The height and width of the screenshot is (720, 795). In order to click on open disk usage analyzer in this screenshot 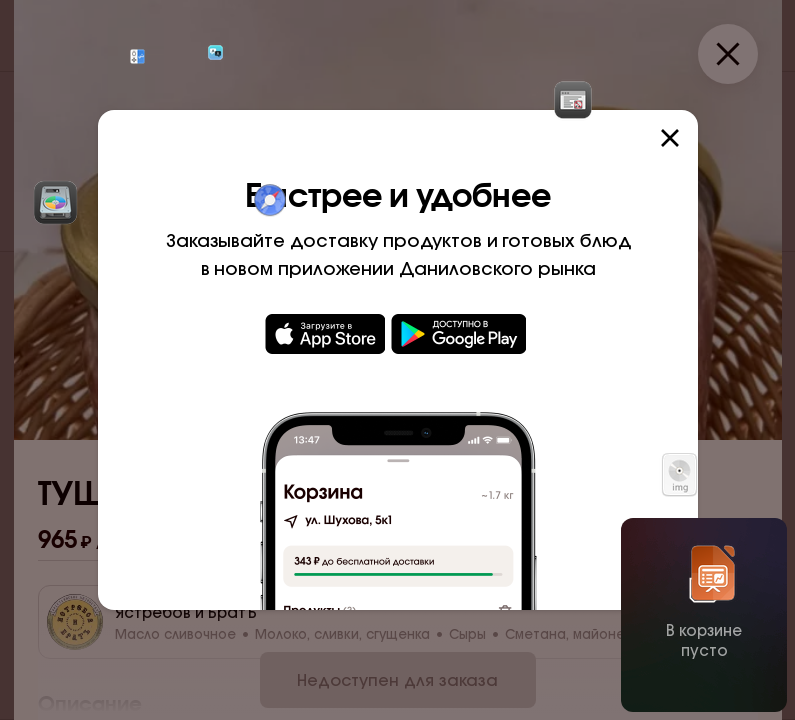, I will do `click(55, 202)`.